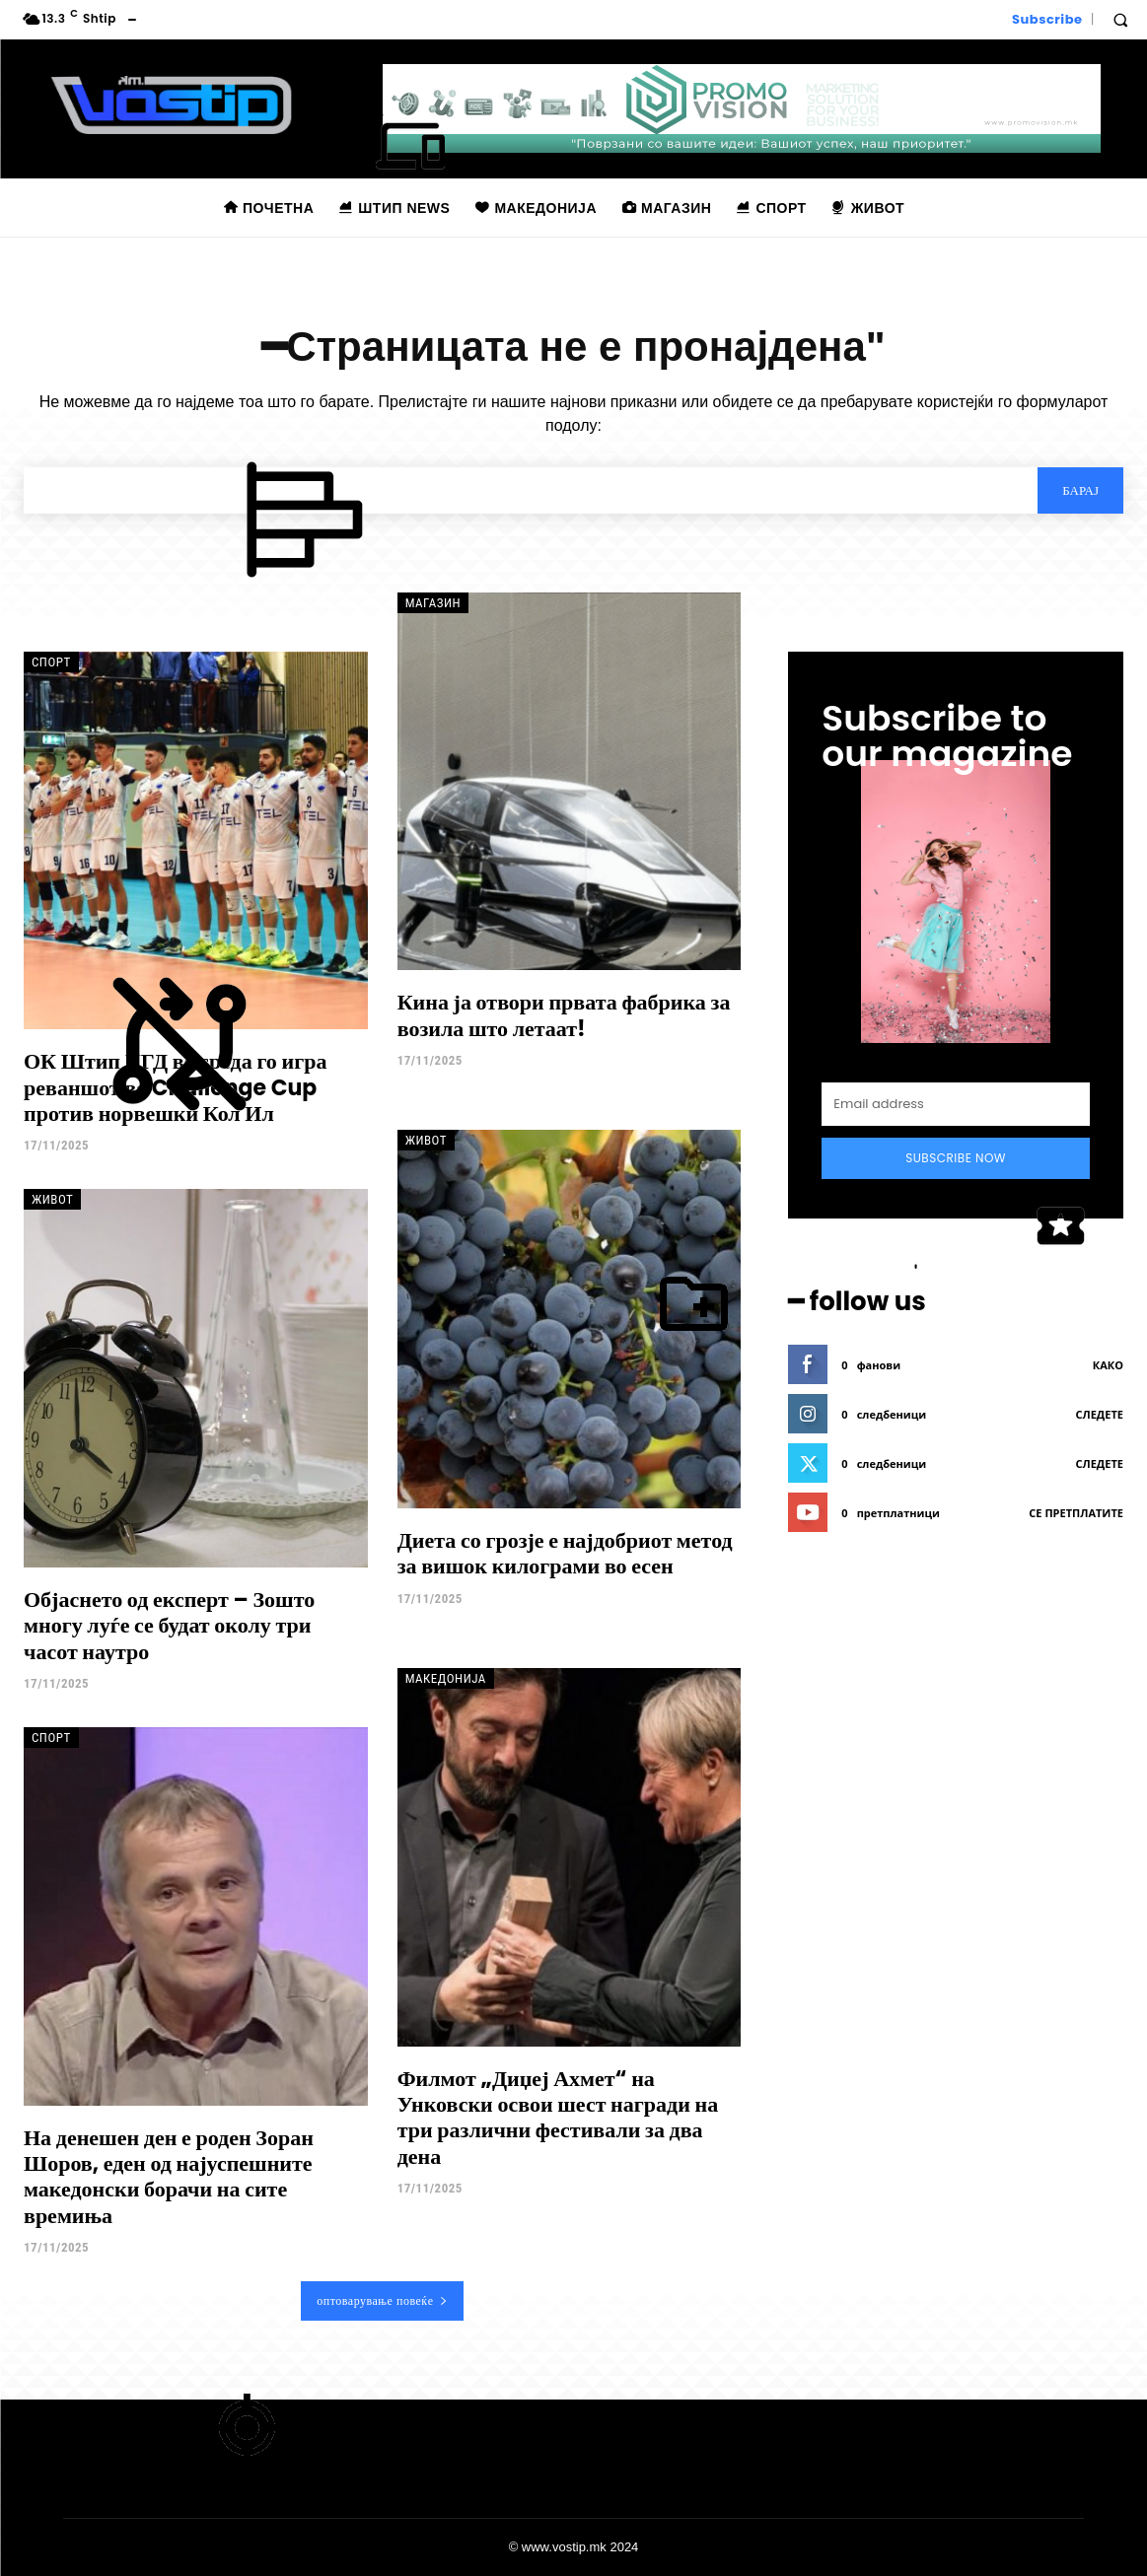 This screenshot has height=2576, width=1147. Describe the element at coordinates (247, 2427) in the screenshot. I see `center map on your current location` at that location.